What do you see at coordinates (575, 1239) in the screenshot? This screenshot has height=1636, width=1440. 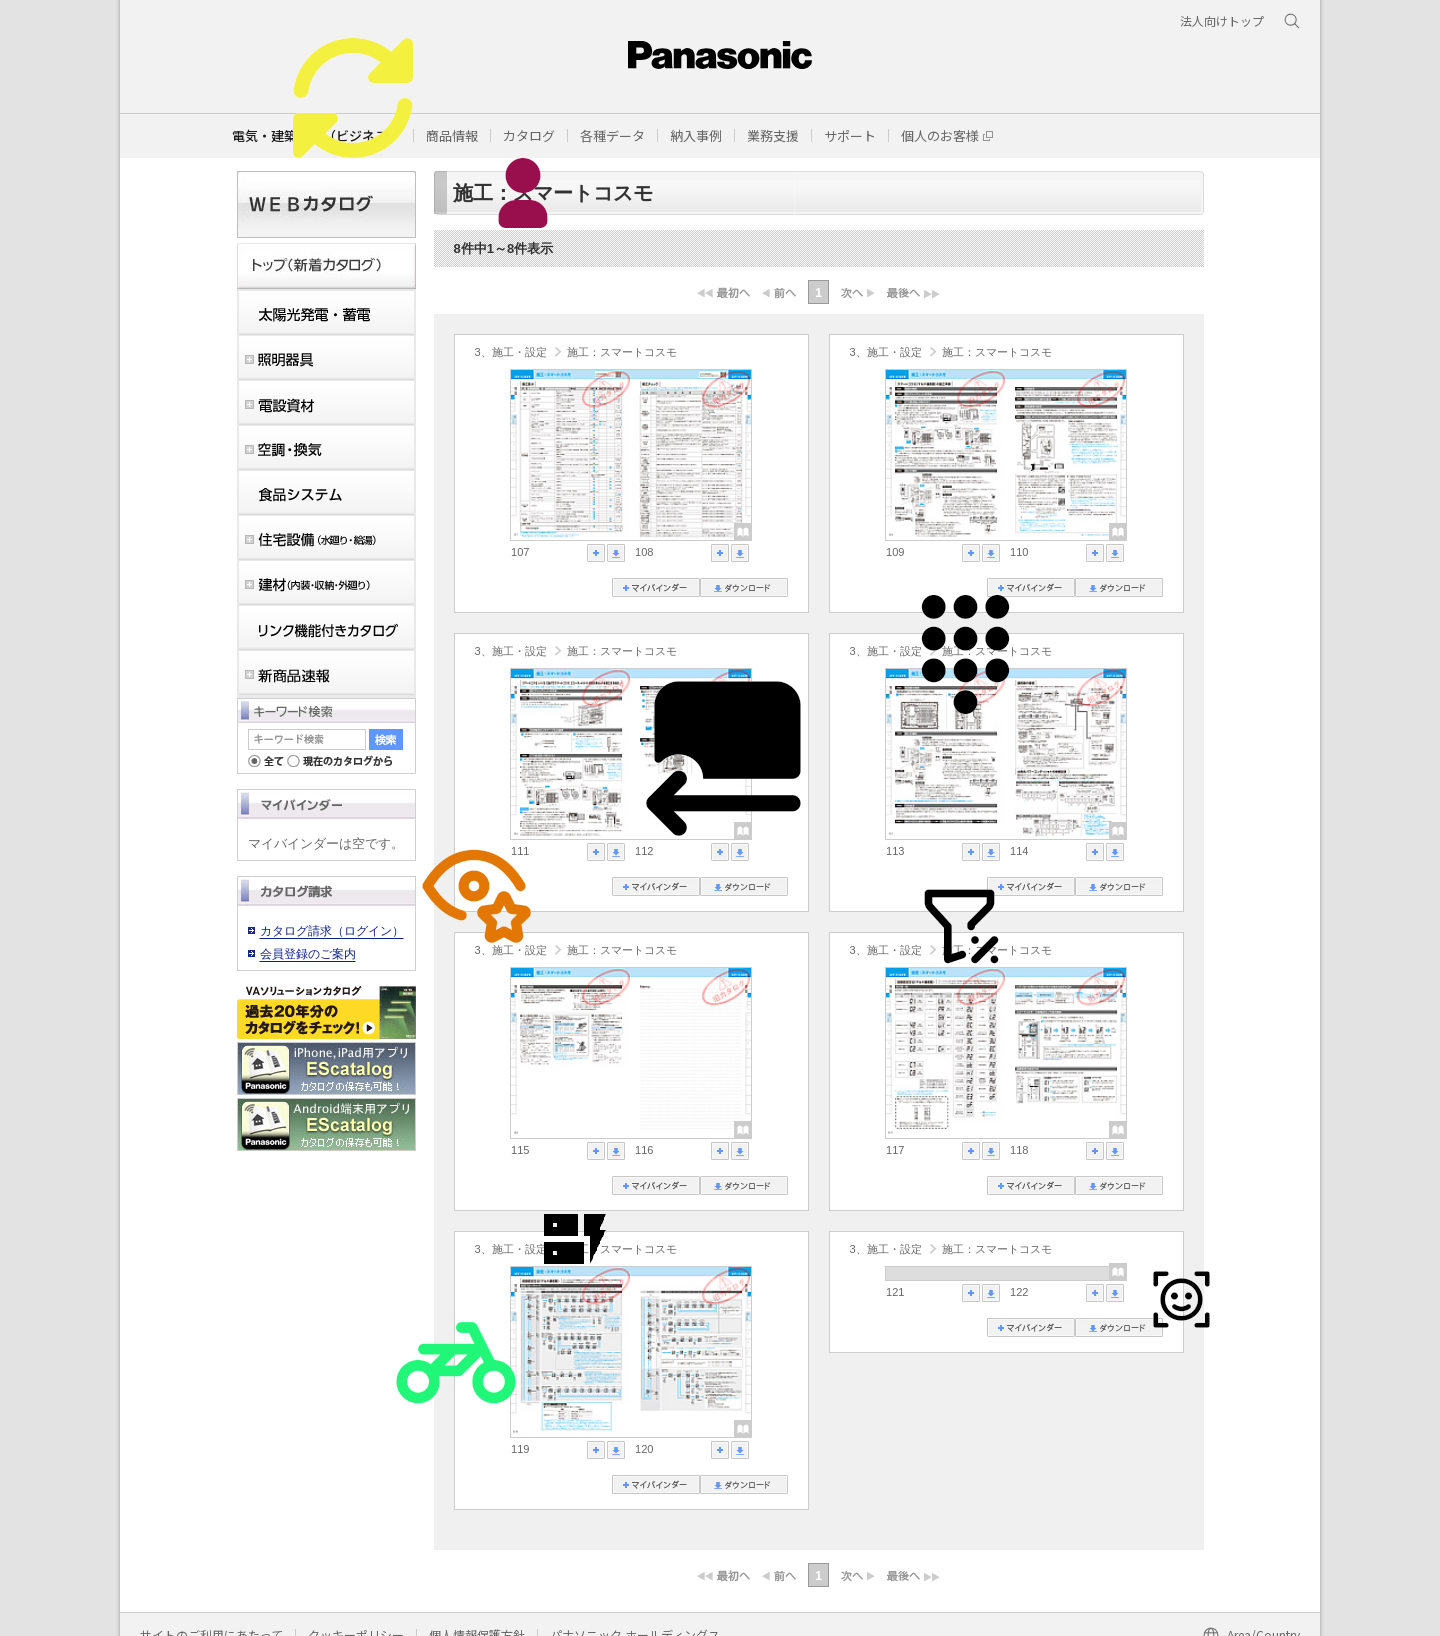 I see `access dynamic form builder` at bounding box center [575, 1239].